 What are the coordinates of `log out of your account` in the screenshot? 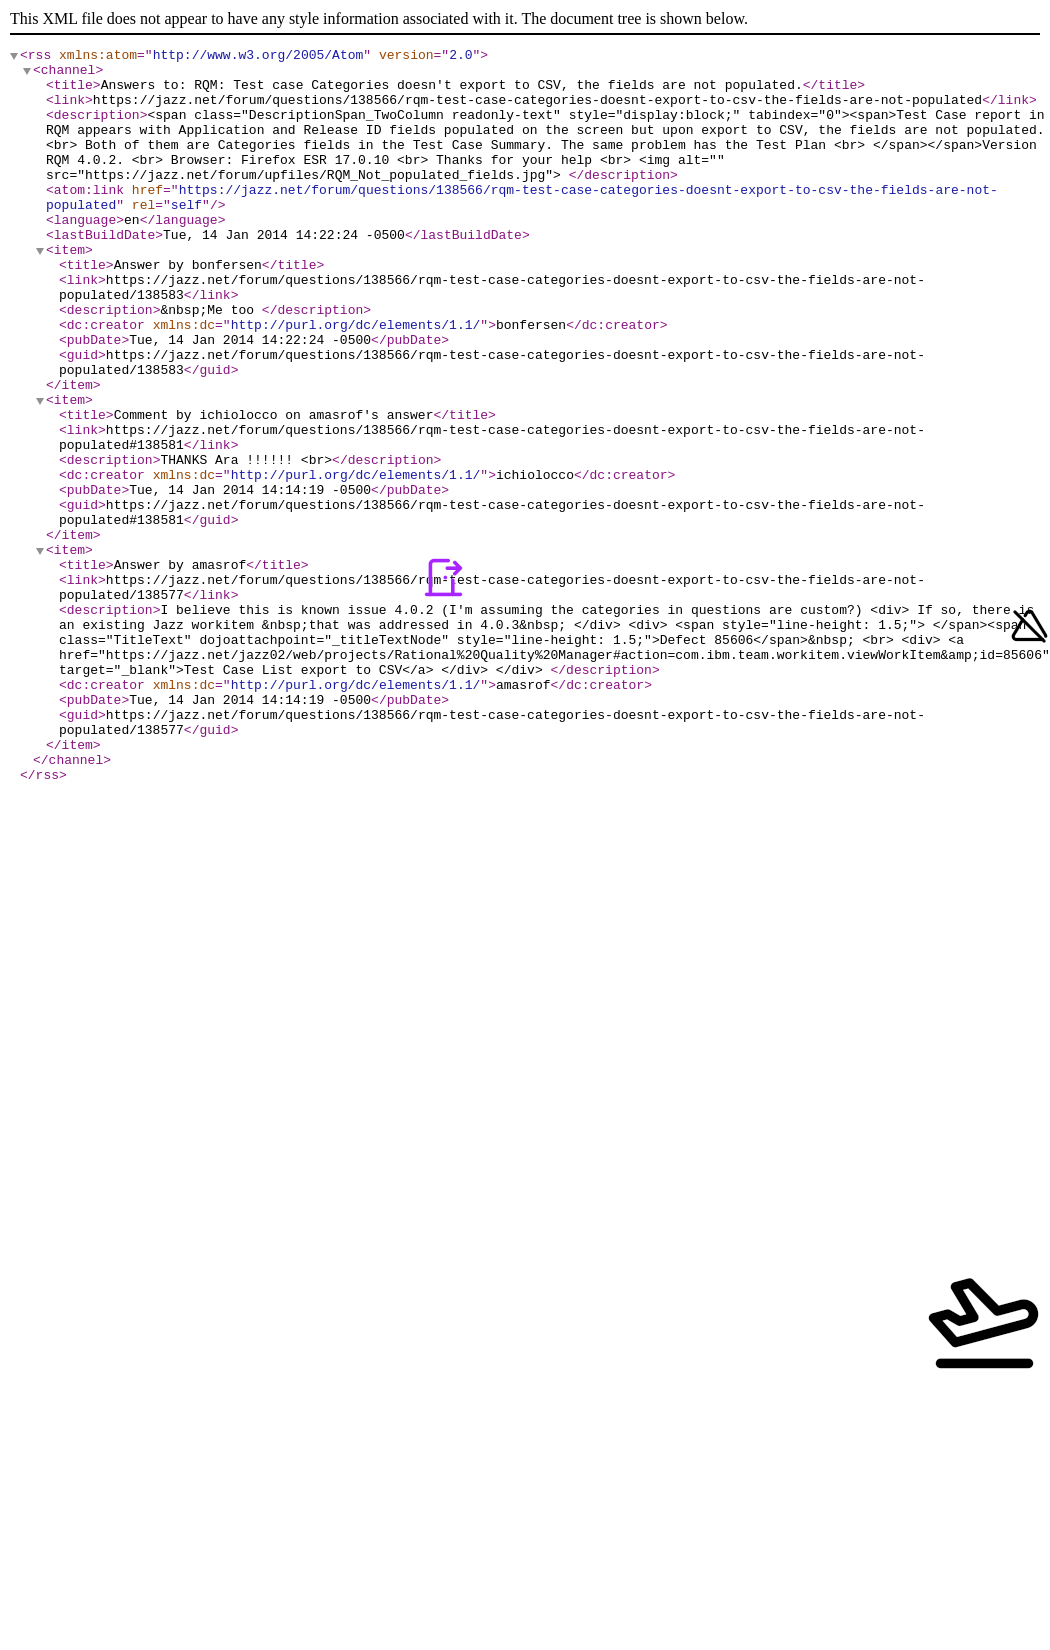 It's located at (443, 577).